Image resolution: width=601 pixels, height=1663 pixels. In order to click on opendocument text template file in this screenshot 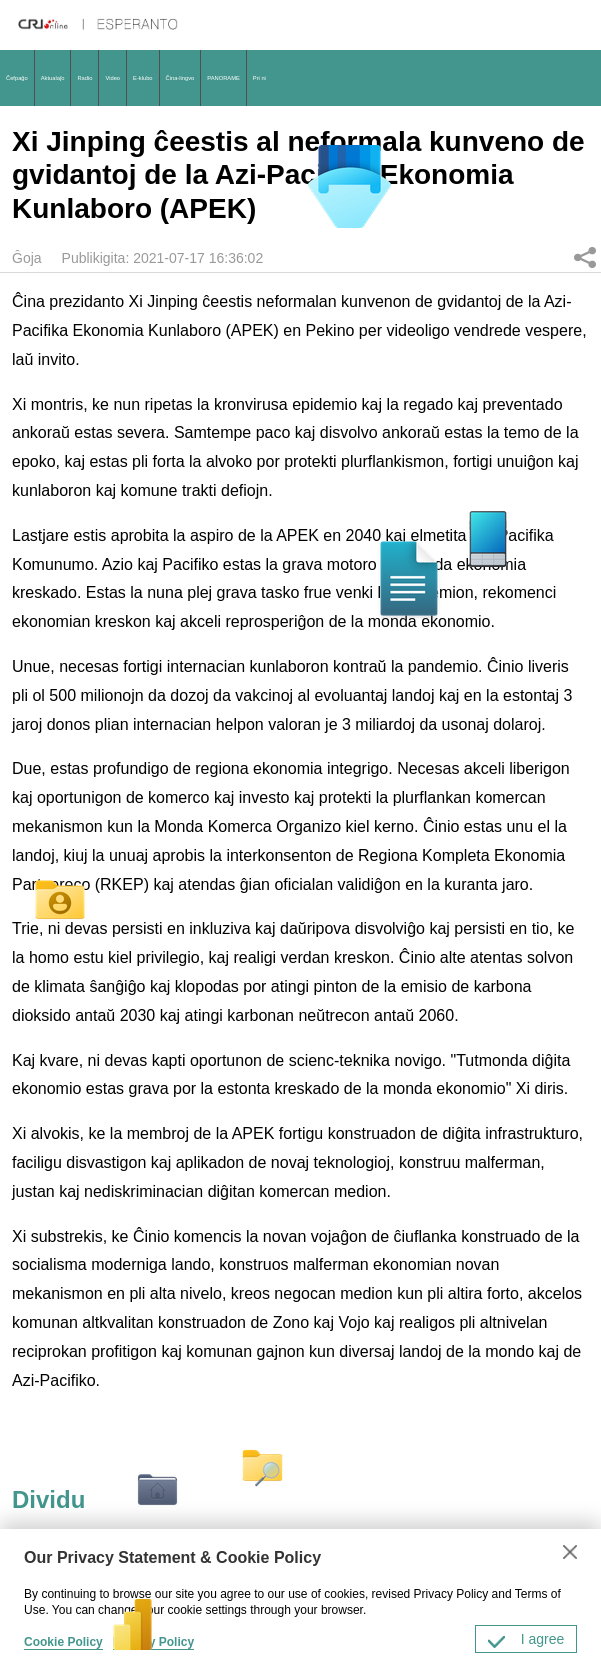, I will do `click(409, 580)`.